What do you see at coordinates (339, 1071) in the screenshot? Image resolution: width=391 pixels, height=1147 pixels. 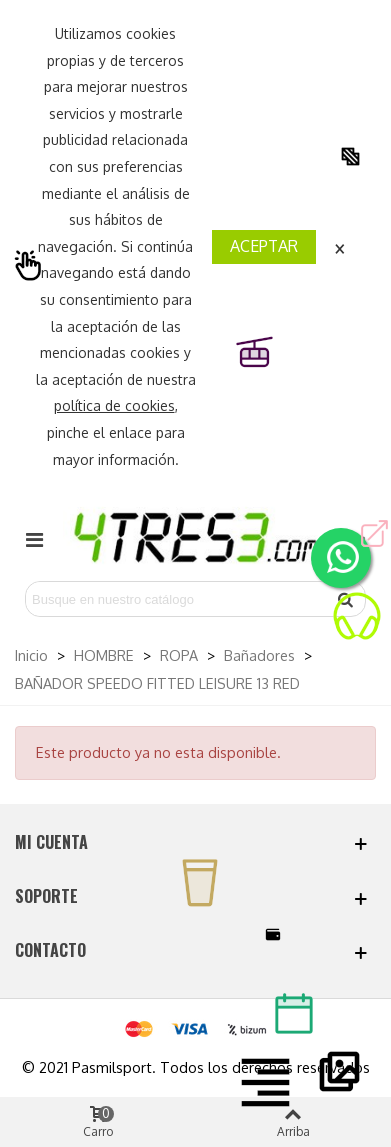 I see `view photo gallery` at bounding box center [339, 1071].